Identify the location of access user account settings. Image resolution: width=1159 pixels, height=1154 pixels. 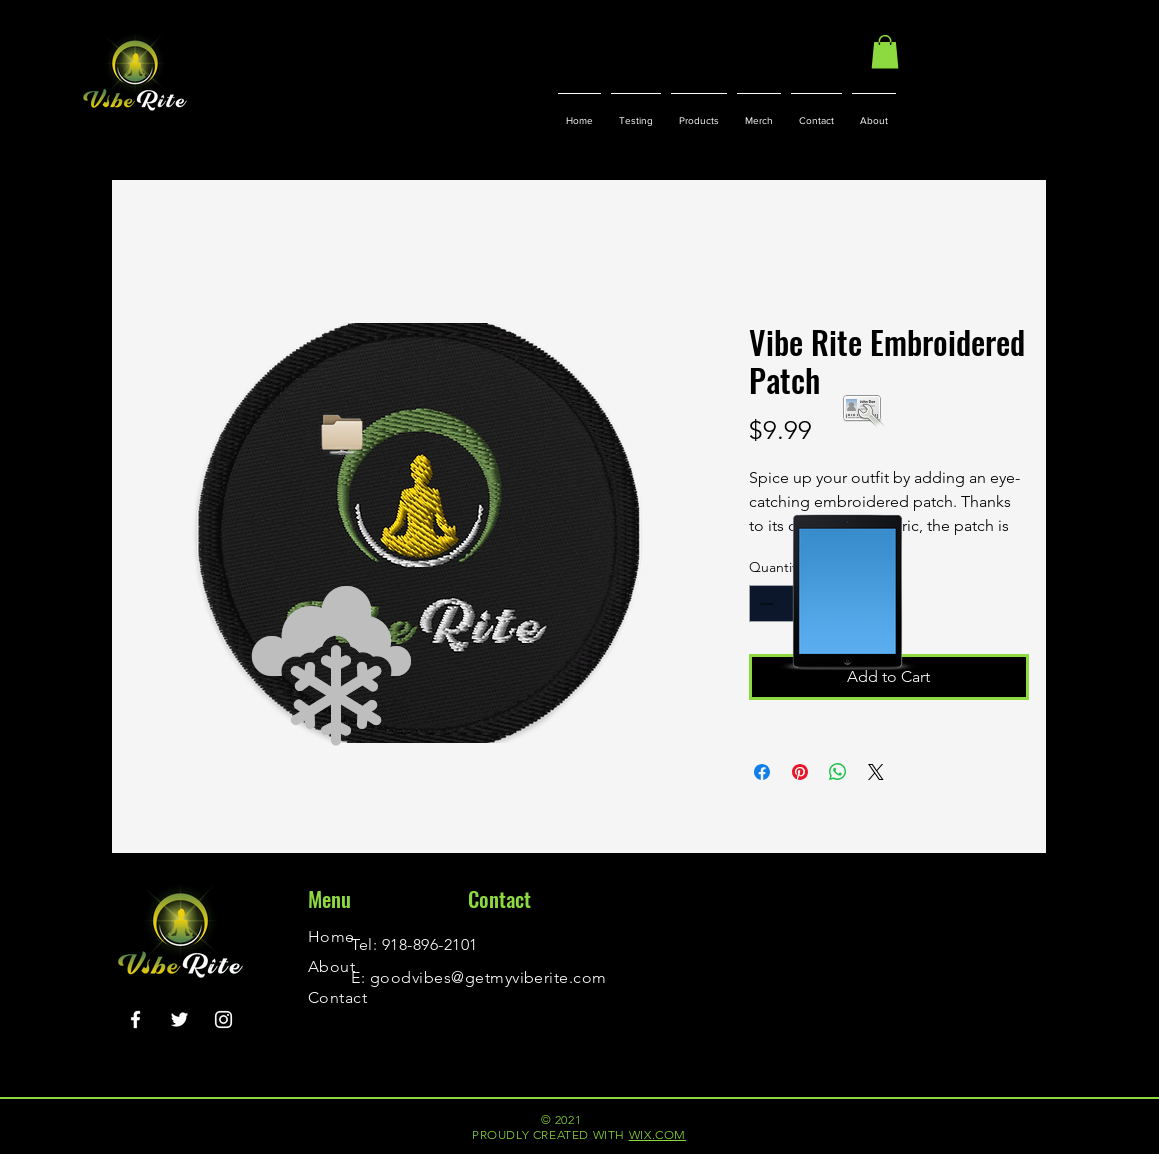
(862, 406).